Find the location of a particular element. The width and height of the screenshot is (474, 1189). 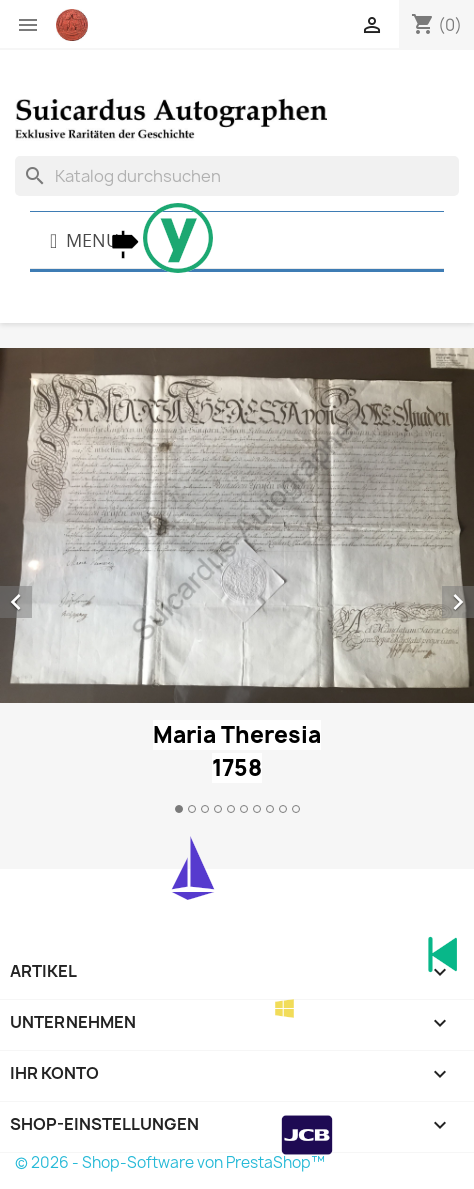

open Windows application or settings is located at coordinates (284, 1008).